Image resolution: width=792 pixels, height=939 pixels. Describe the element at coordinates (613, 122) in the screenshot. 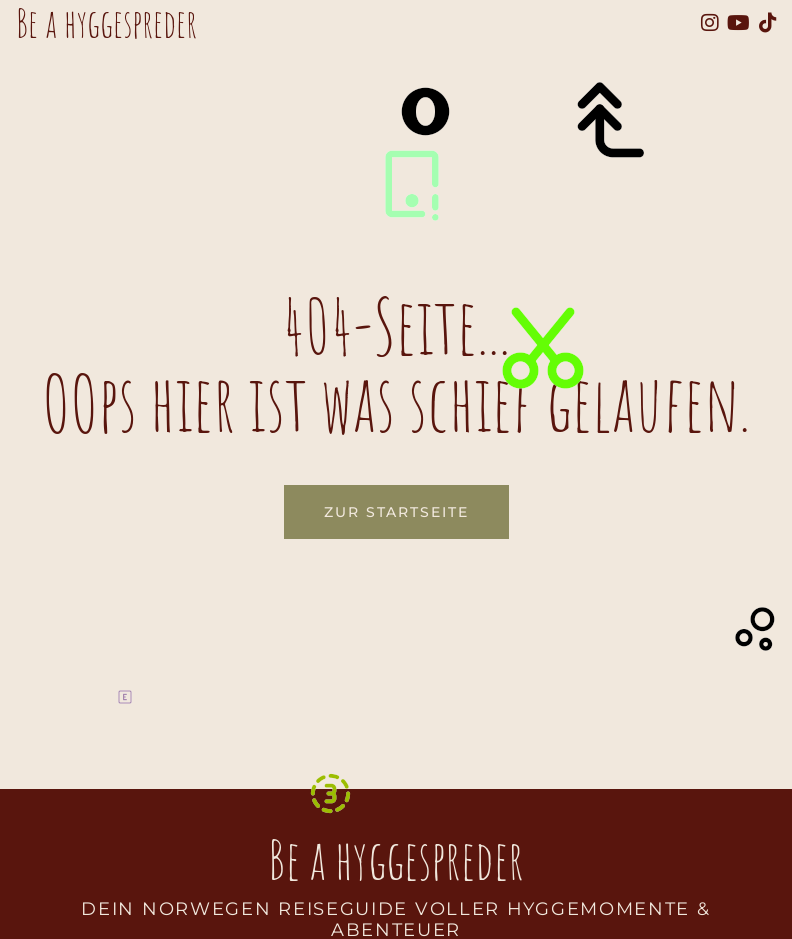

I see `go back two levels in navigation` at that location.